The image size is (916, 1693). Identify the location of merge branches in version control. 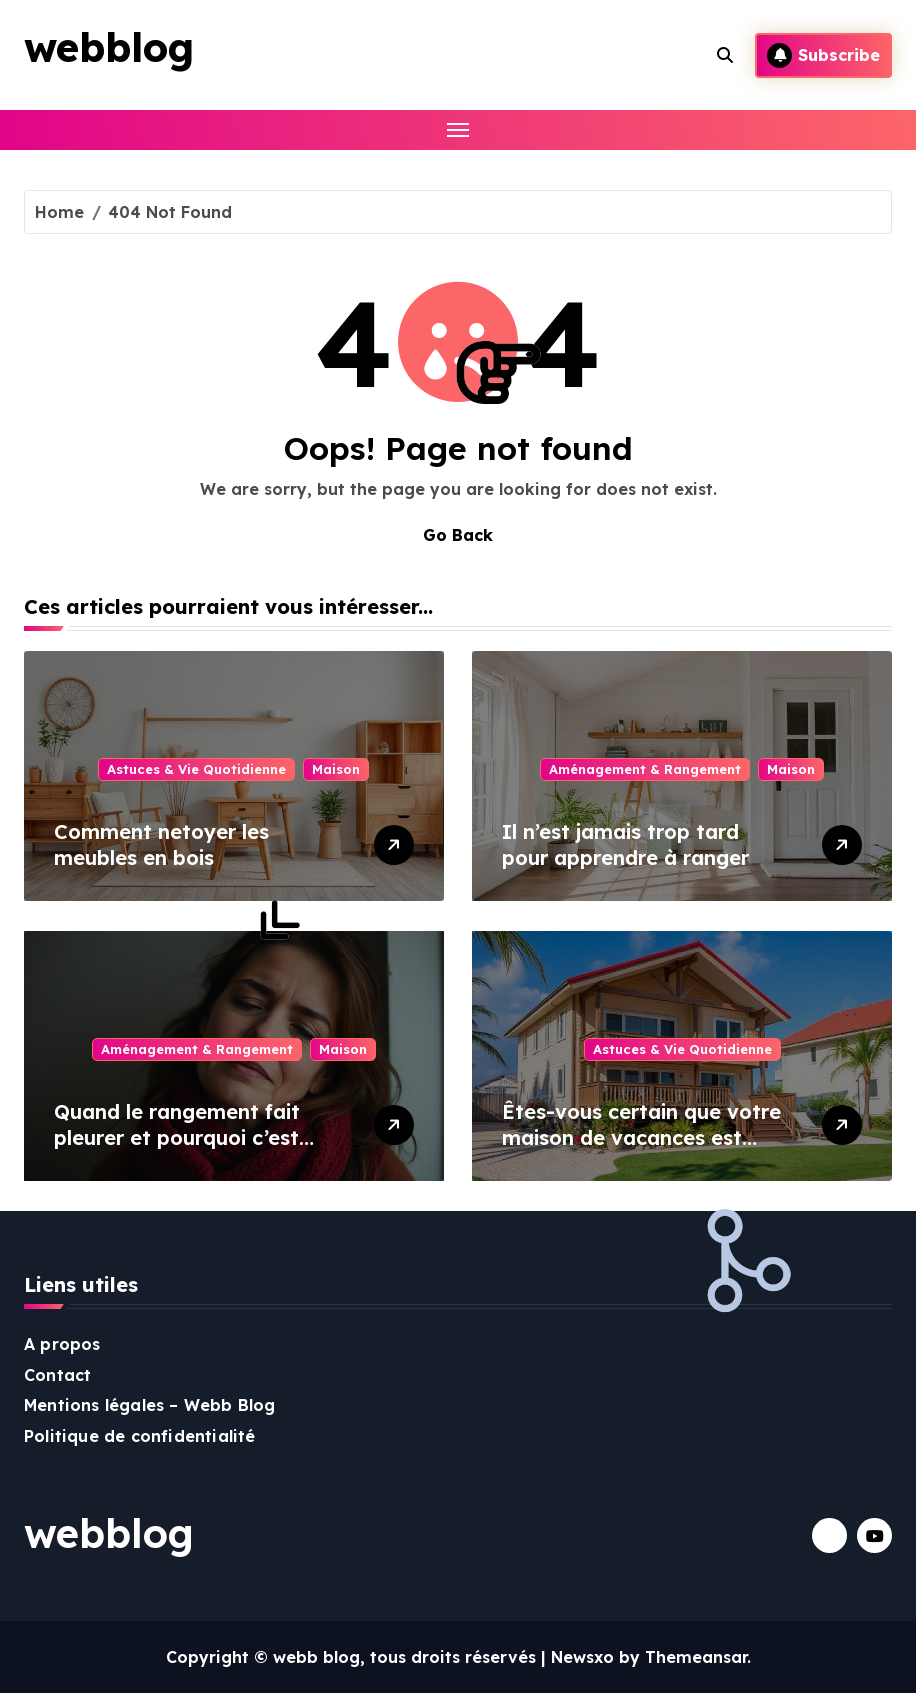
(749, 1264).